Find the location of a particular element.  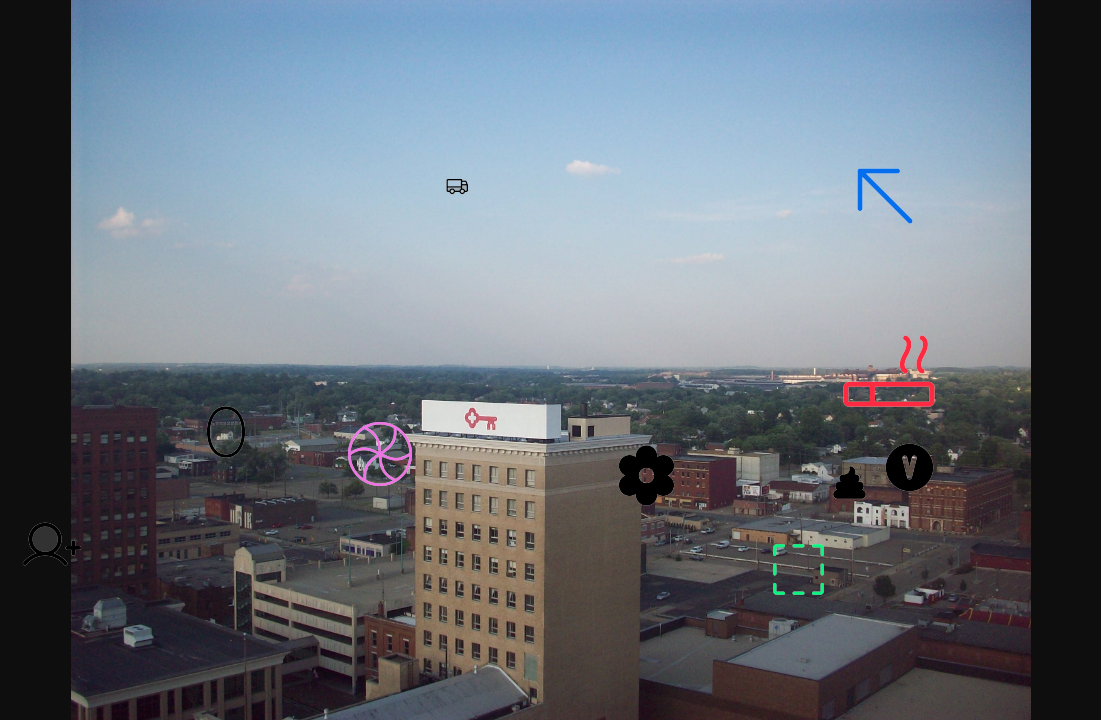

add a new contact or friend is located at coordinates (50, 546).